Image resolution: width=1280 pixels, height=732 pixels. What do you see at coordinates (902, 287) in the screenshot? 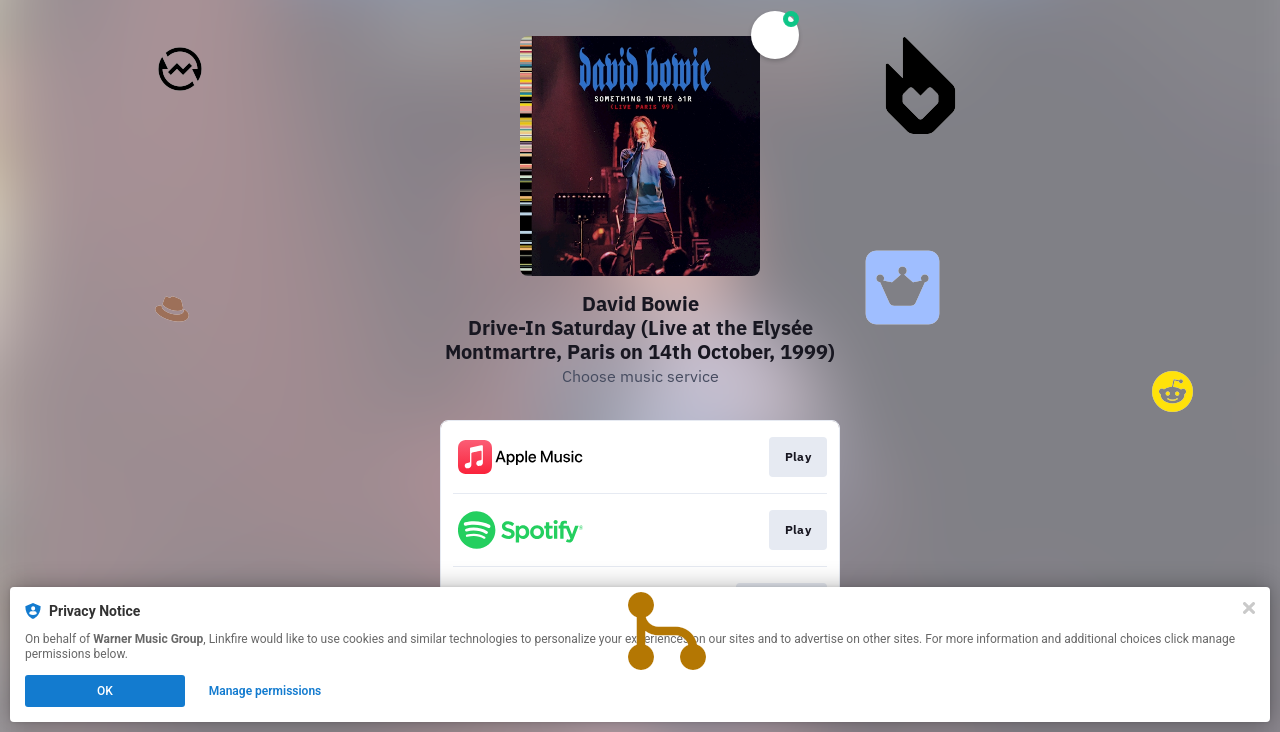
I see `web awesome brand logo` at bounding box center [902, 287].